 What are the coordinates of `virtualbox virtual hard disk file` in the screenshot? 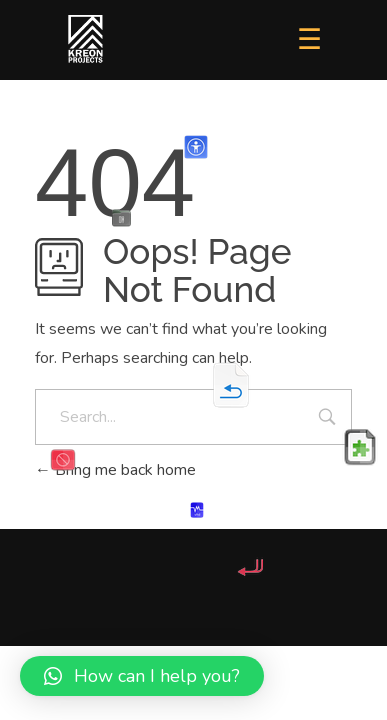 It's located at (197, 510).